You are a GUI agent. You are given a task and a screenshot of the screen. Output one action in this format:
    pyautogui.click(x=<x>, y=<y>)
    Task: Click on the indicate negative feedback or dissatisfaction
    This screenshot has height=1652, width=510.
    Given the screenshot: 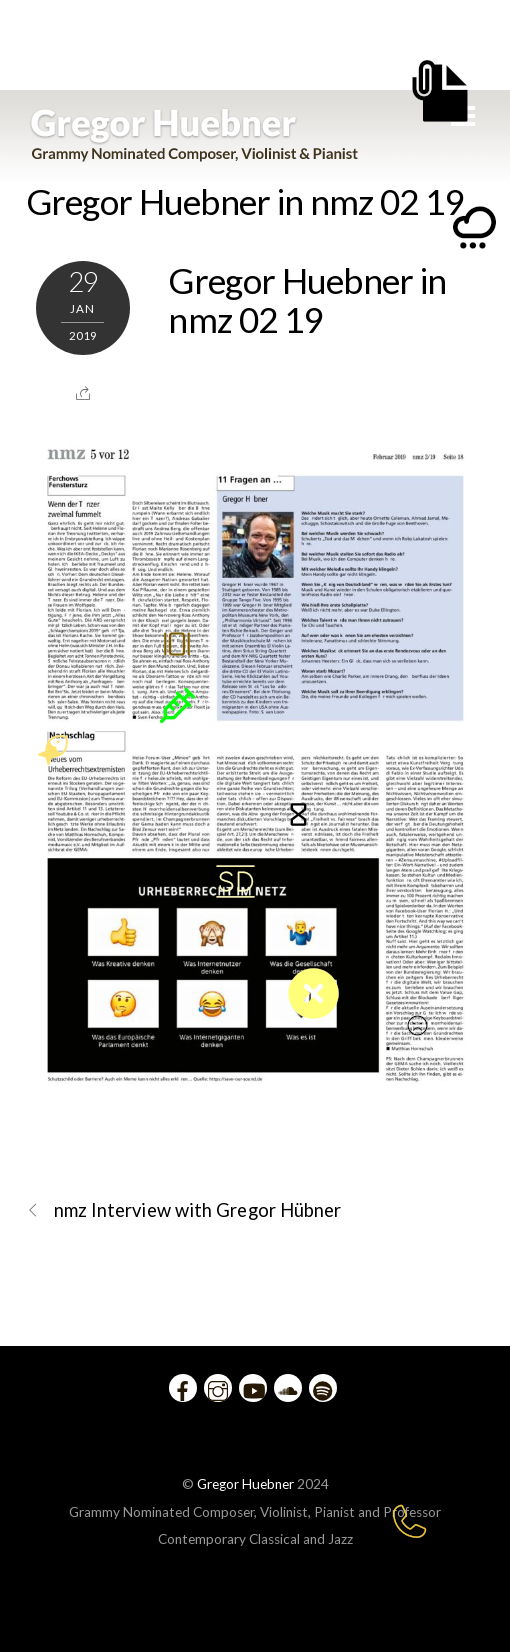 What is the action you would take?
    pyautogui.click(x=417, y=1025)
    